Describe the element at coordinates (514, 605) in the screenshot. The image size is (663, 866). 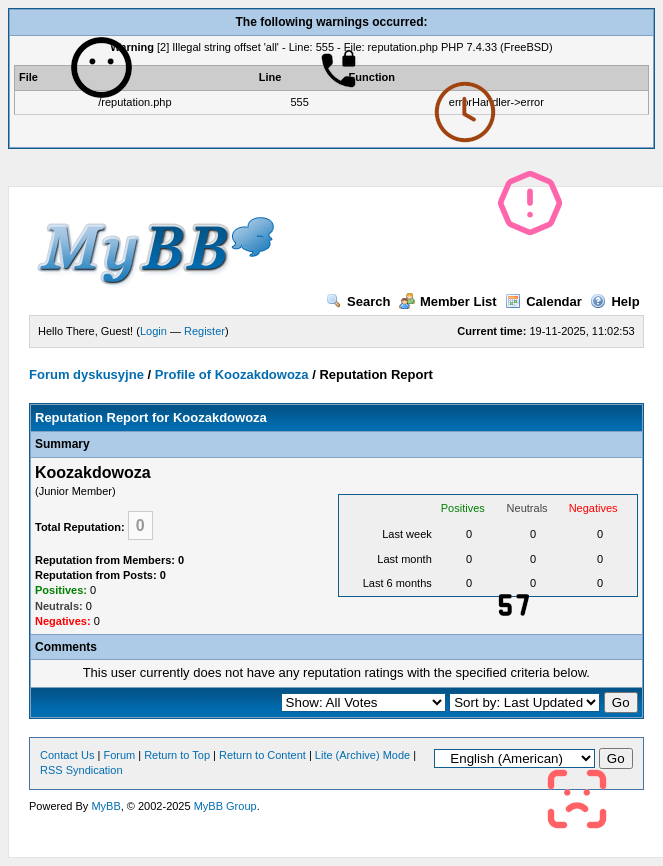
I see `indicates item number 57 in a list or sequence` at that location.